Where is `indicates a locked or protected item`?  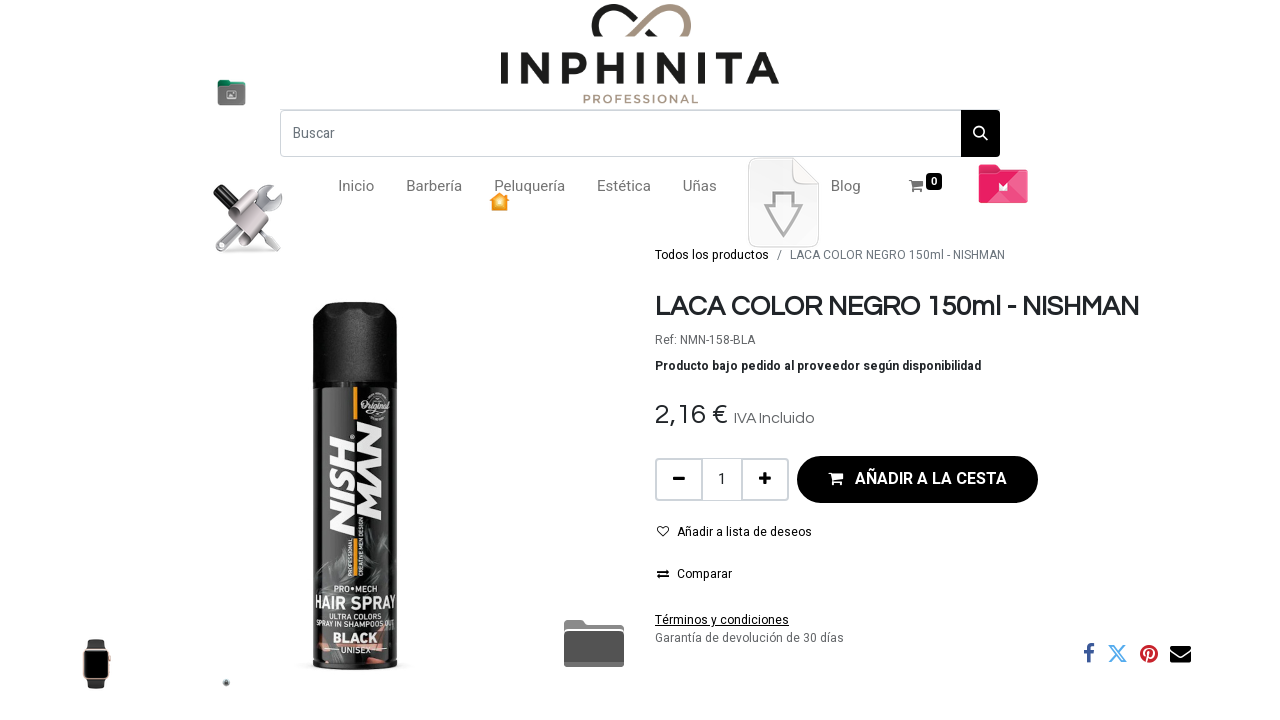 indicates a locked or protected item is located at coordinates (240, 668).